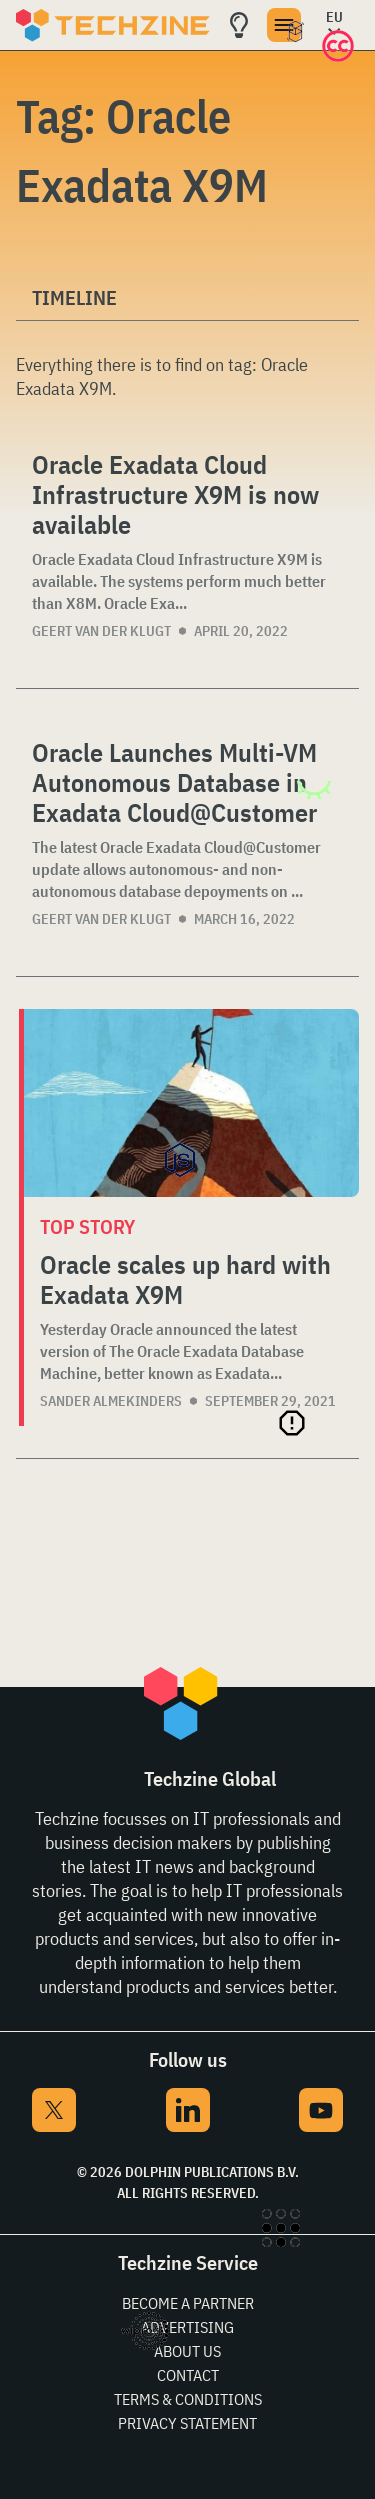 The height and width of the screenshot is (2499, 375). Describe the element at coordinates (281, 2228) in the screenshot. I see `open tailscale vpn settings` at that location.